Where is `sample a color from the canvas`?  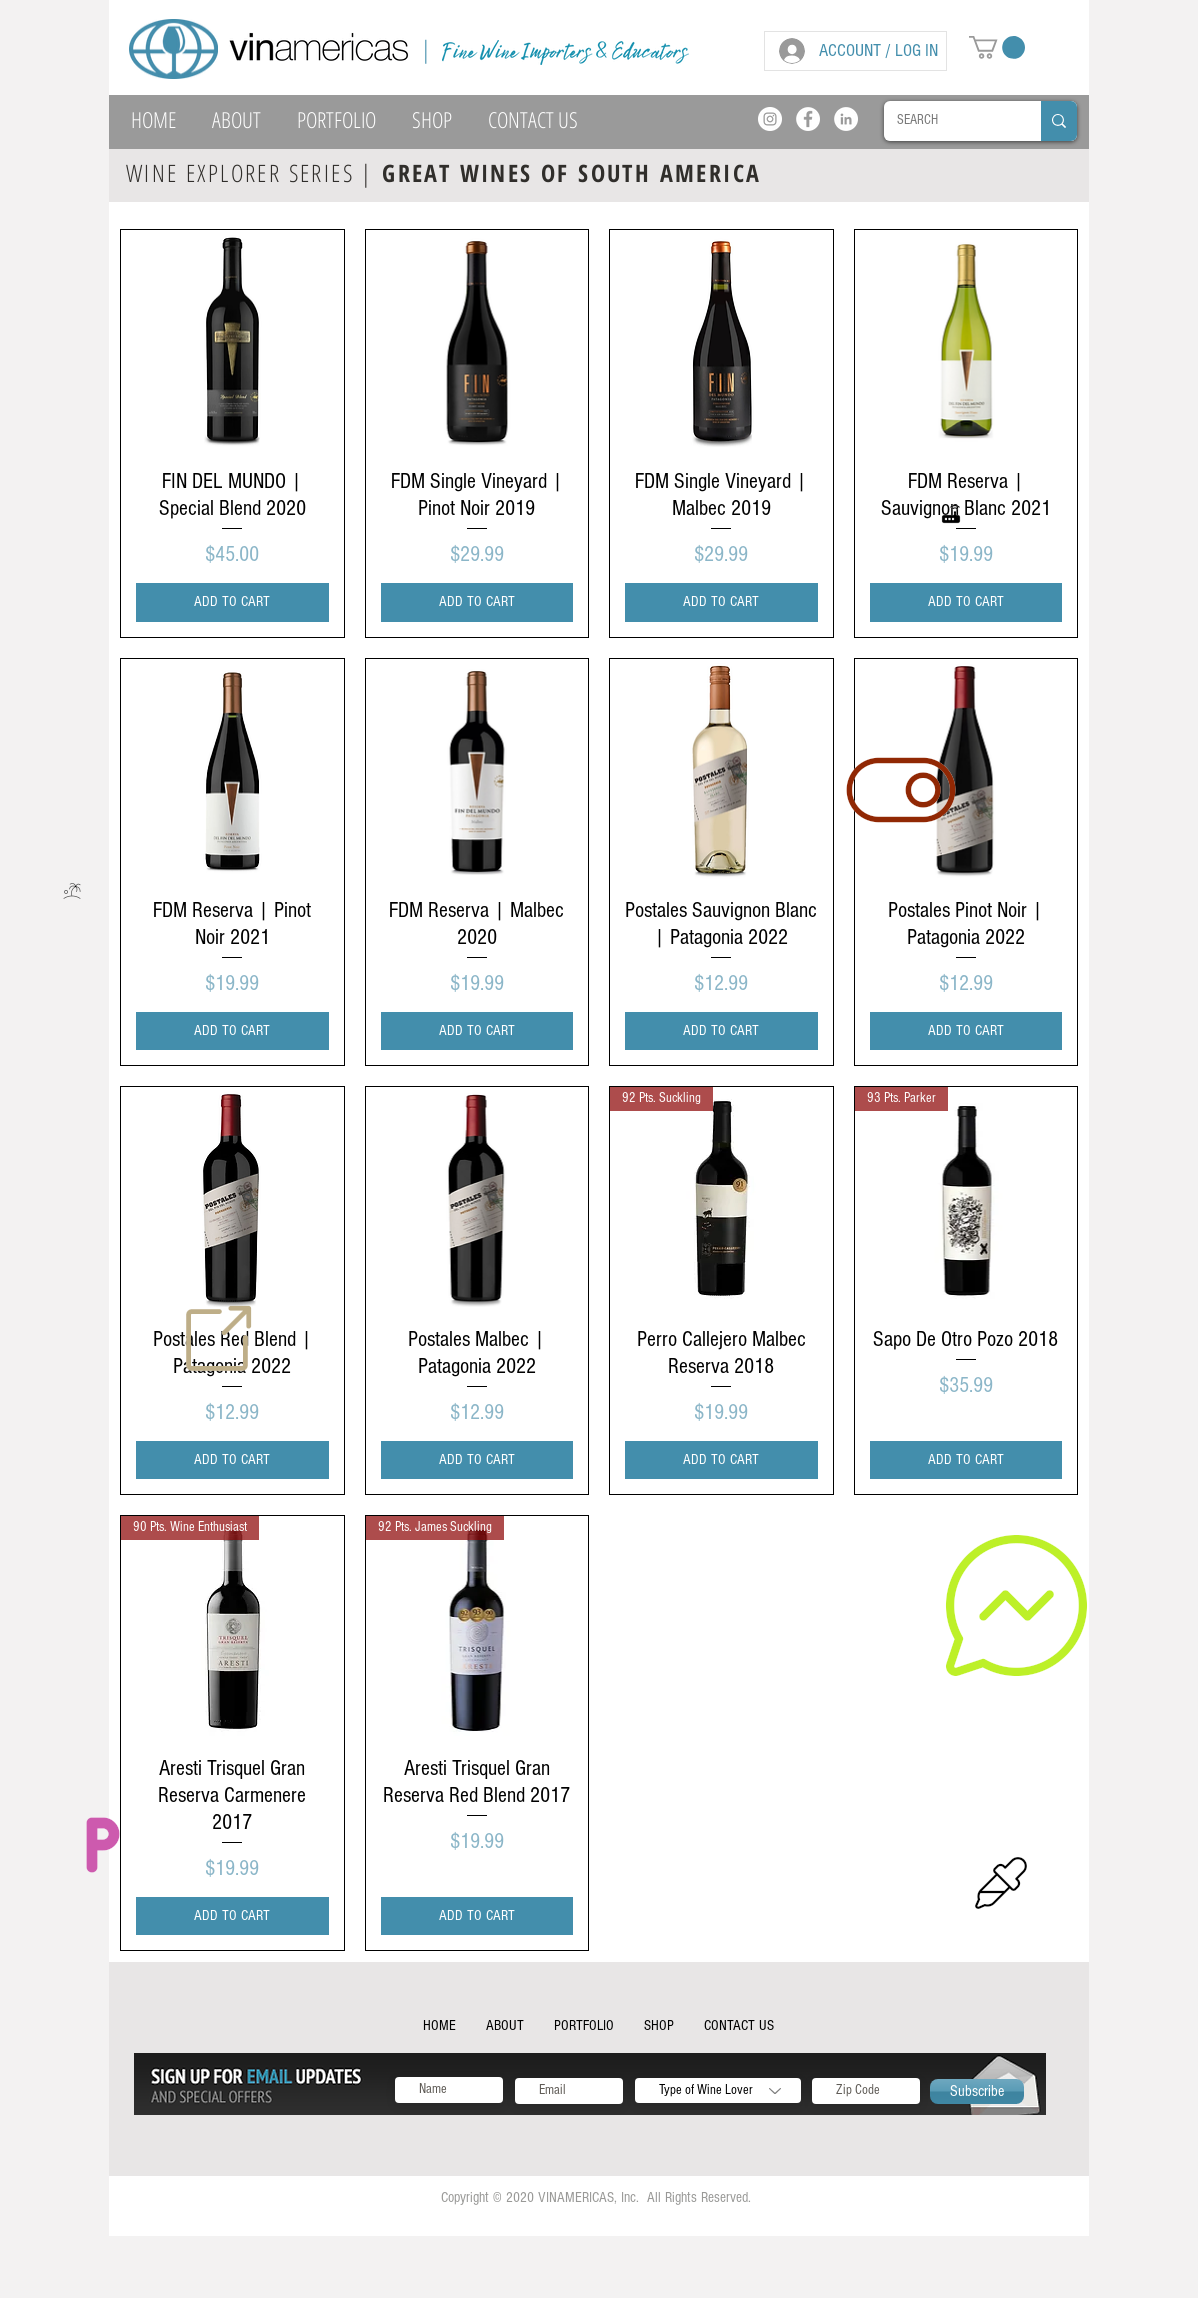 sample a color from the canvas is located at coordinates (1001, 1883).